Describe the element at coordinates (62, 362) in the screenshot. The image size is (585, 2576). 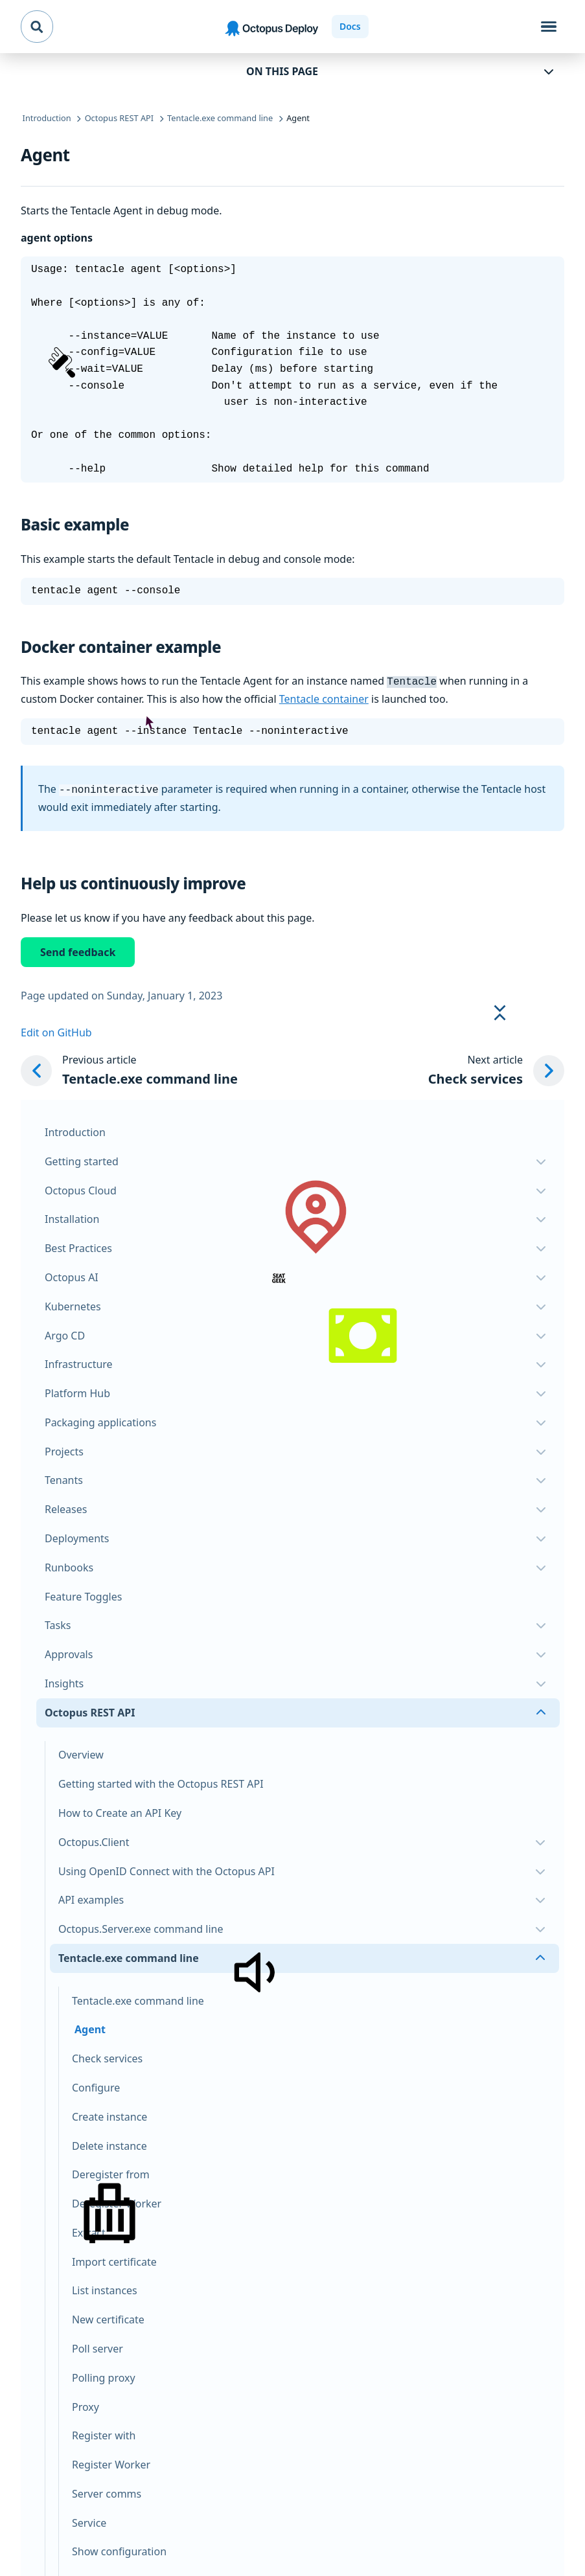
I see `renovate dependency automation service` at that location.